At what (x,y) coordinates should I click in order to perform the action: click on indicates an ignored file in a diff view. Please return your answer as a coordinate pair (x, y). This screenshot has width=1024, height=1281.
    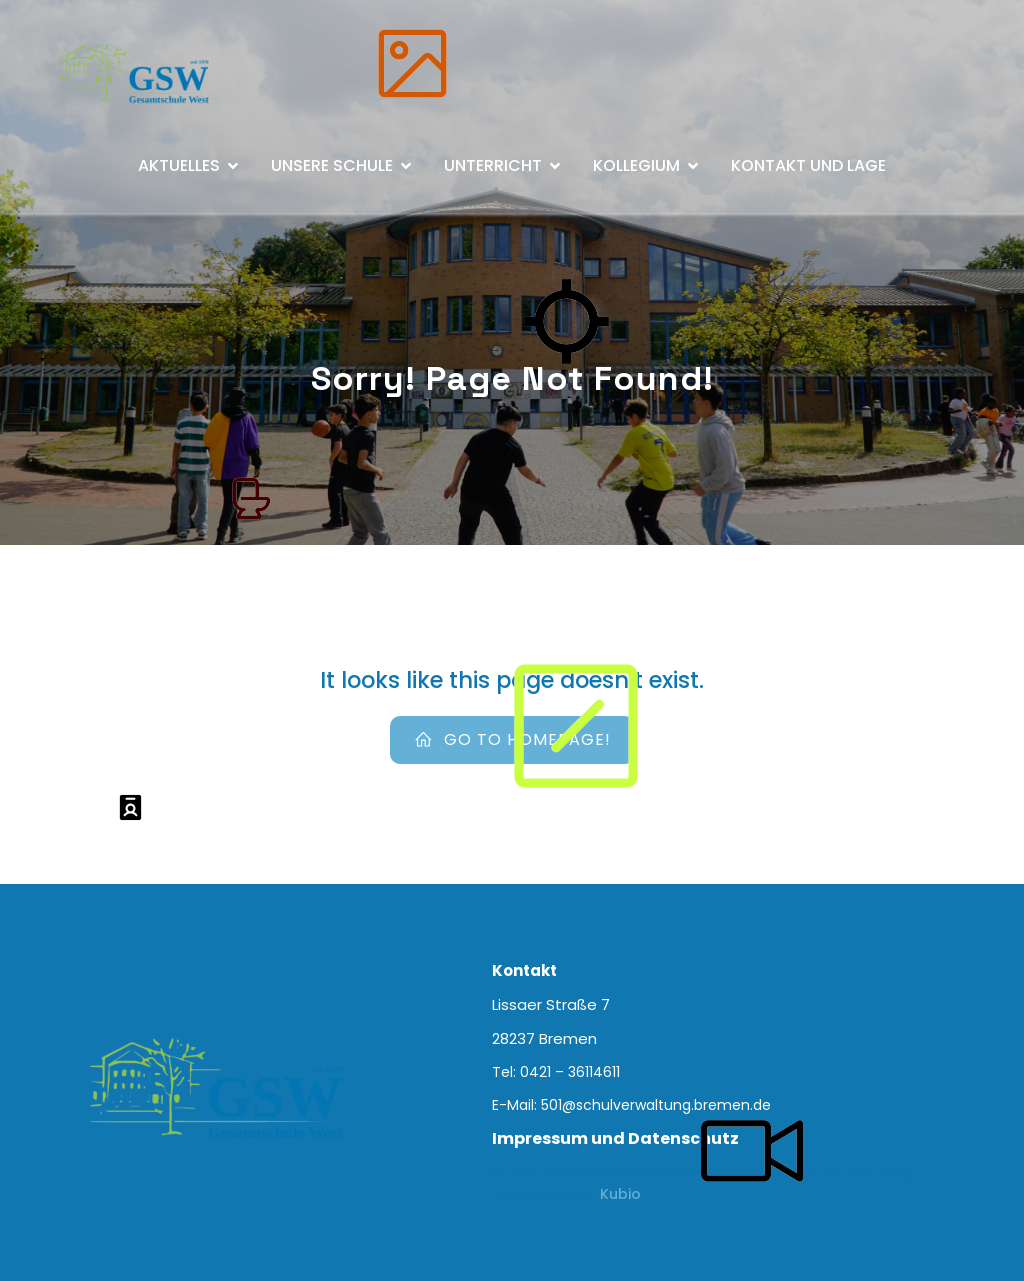
    Looking at the image, I should click on (576, 726).